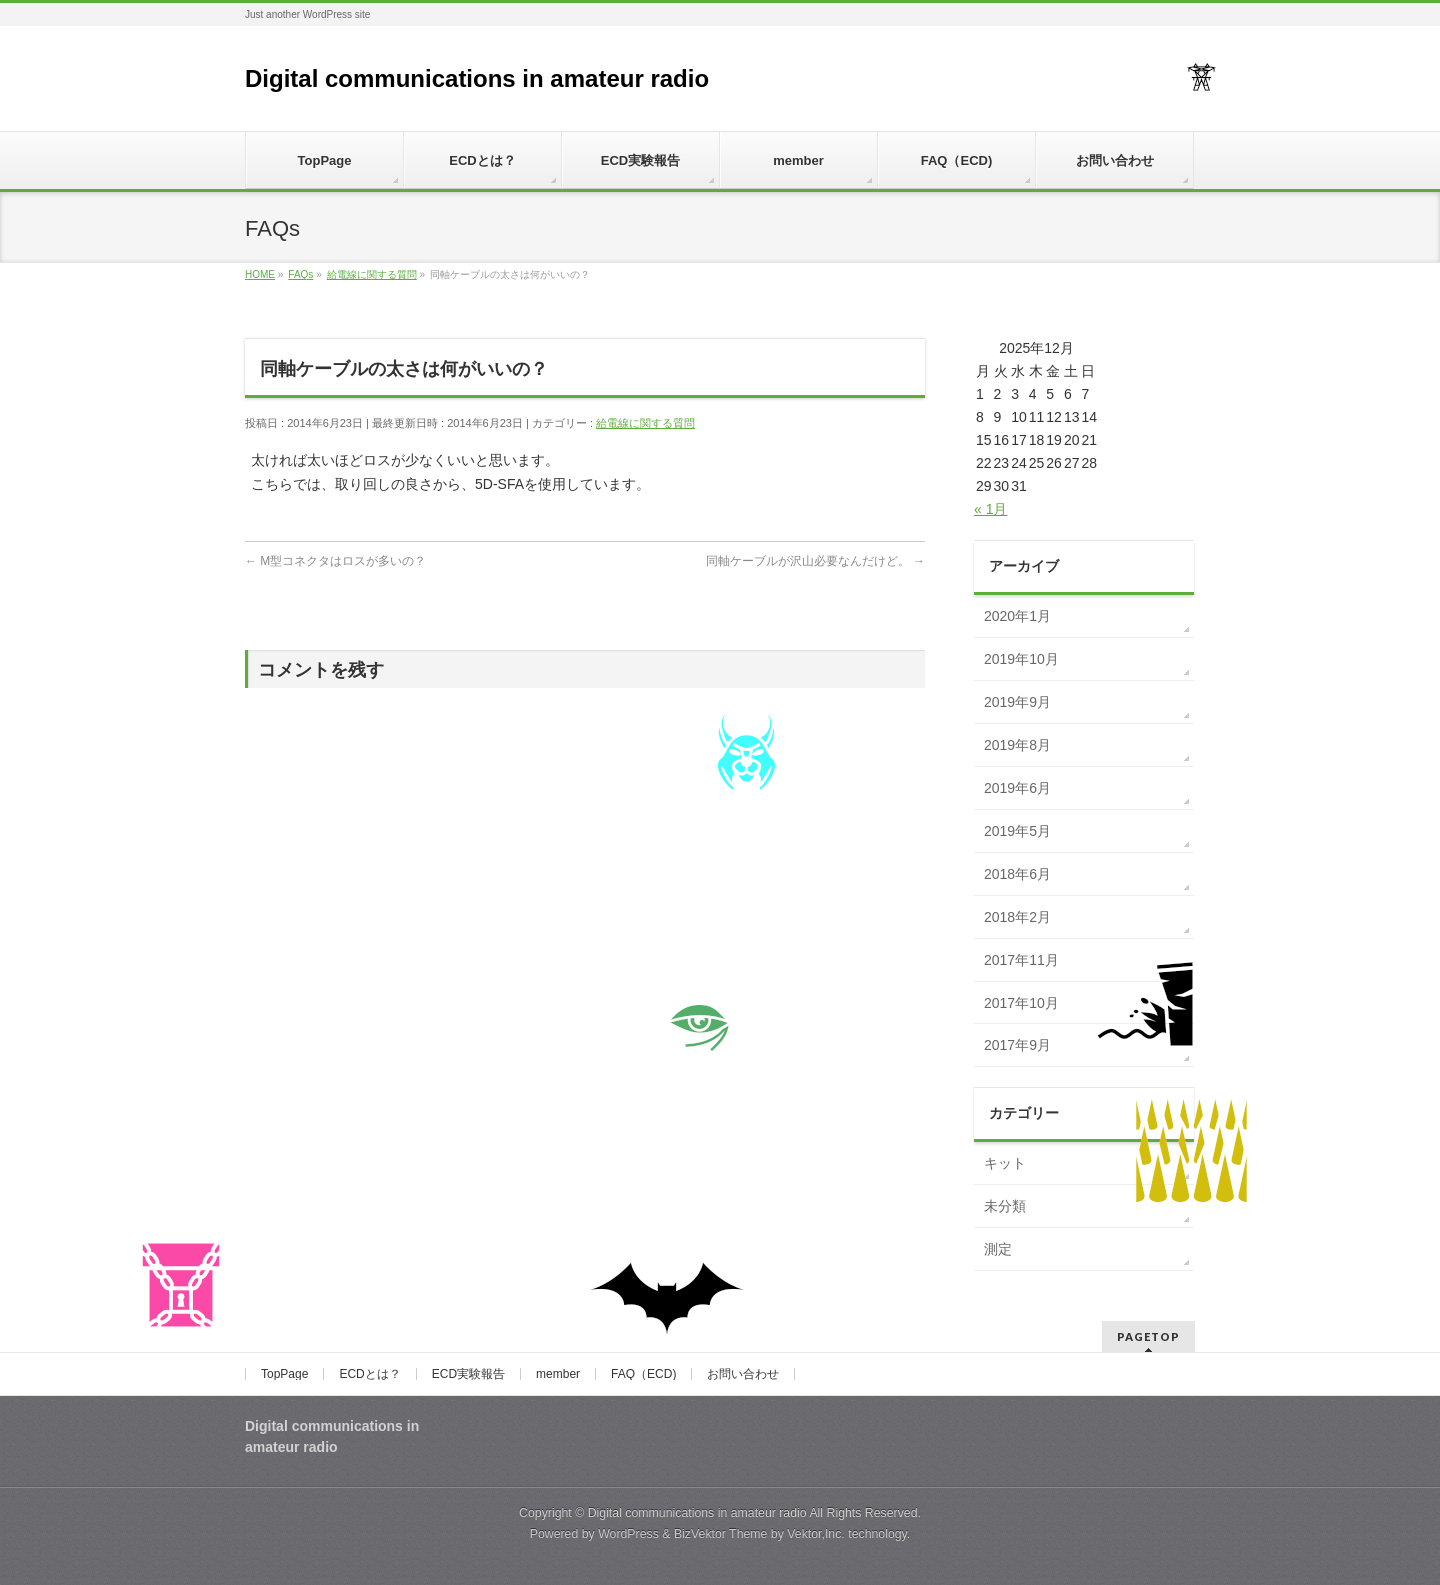  What do you see at coordinates (1145, 998) in the screenshot?
I see `indicates coastal or cliff terrain in a game map` at bounding box center [1145, 998].